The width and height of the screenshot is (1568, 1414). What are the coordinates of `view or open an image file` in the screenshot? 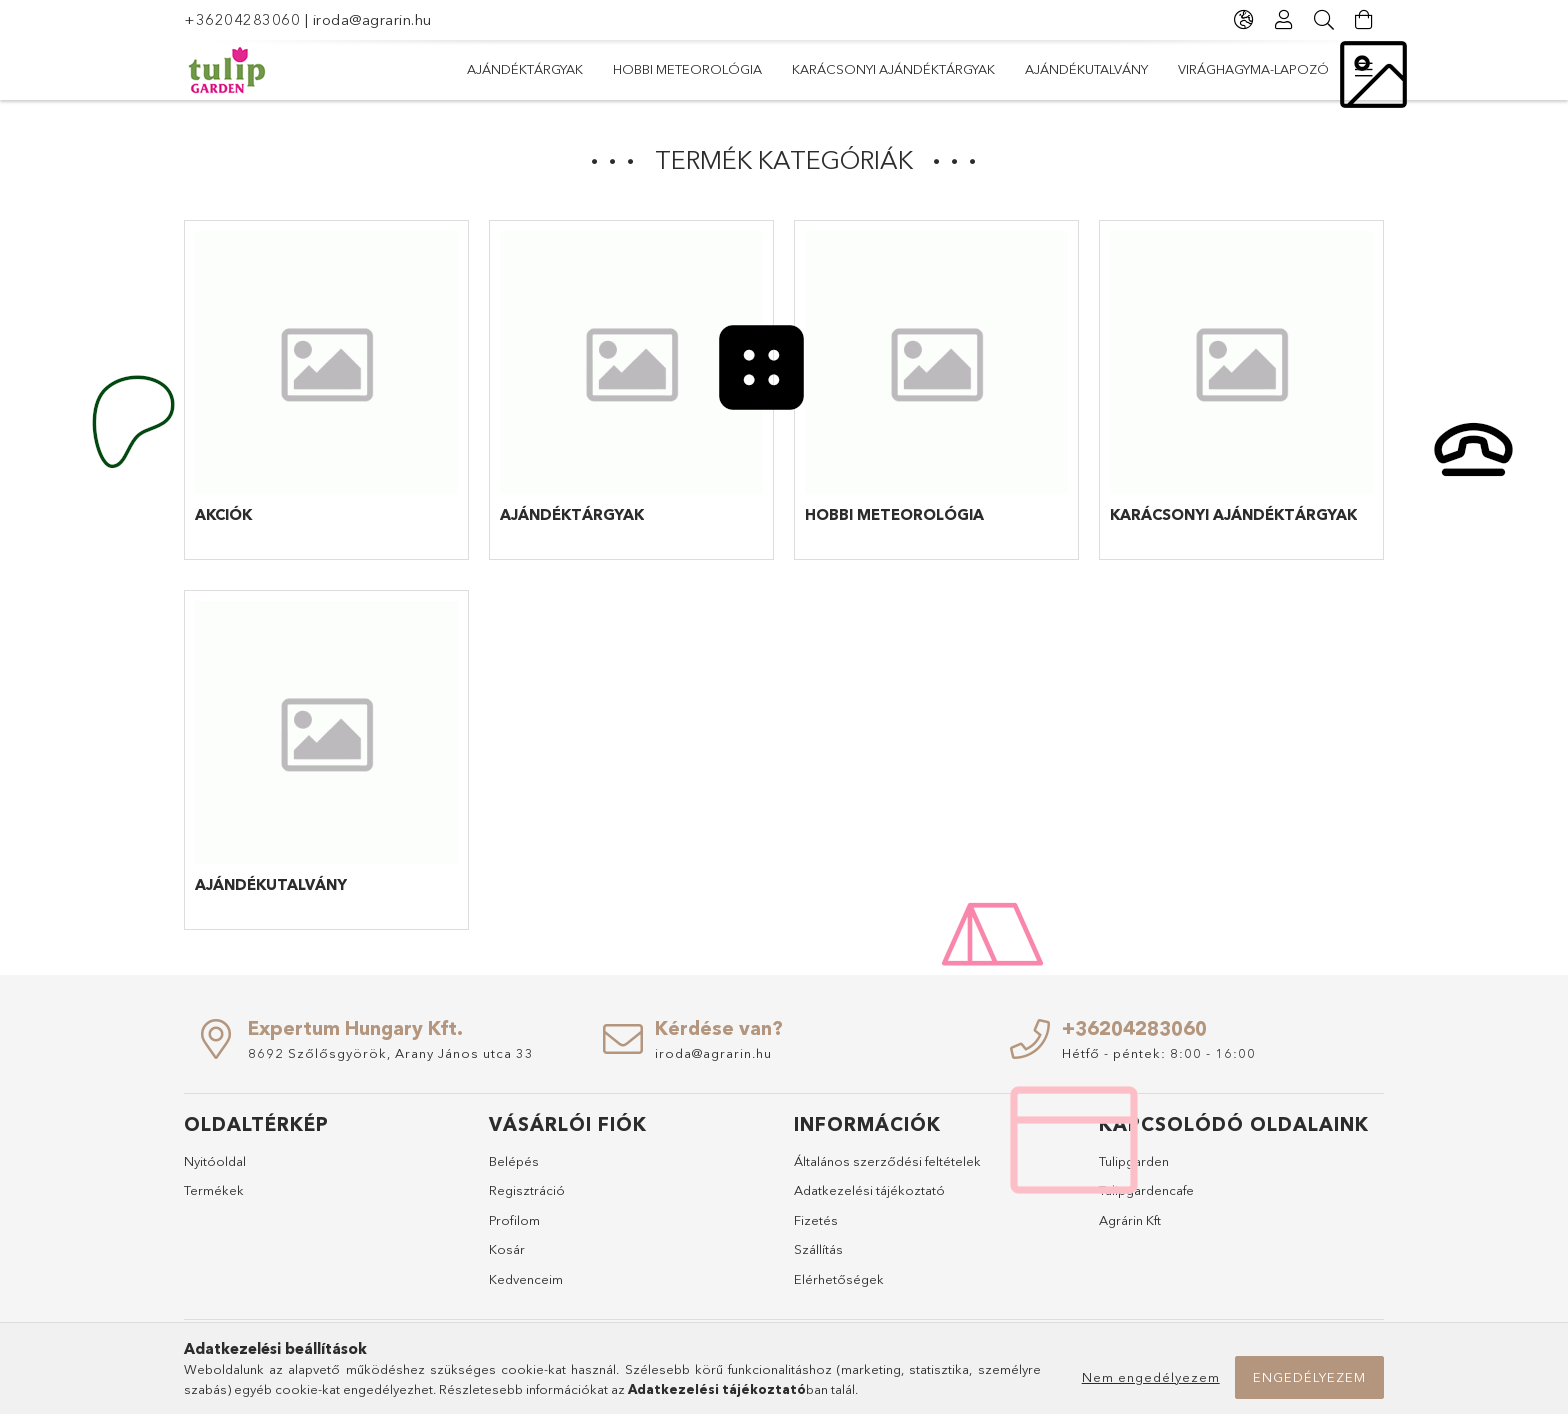 It's located at (1373, 74).